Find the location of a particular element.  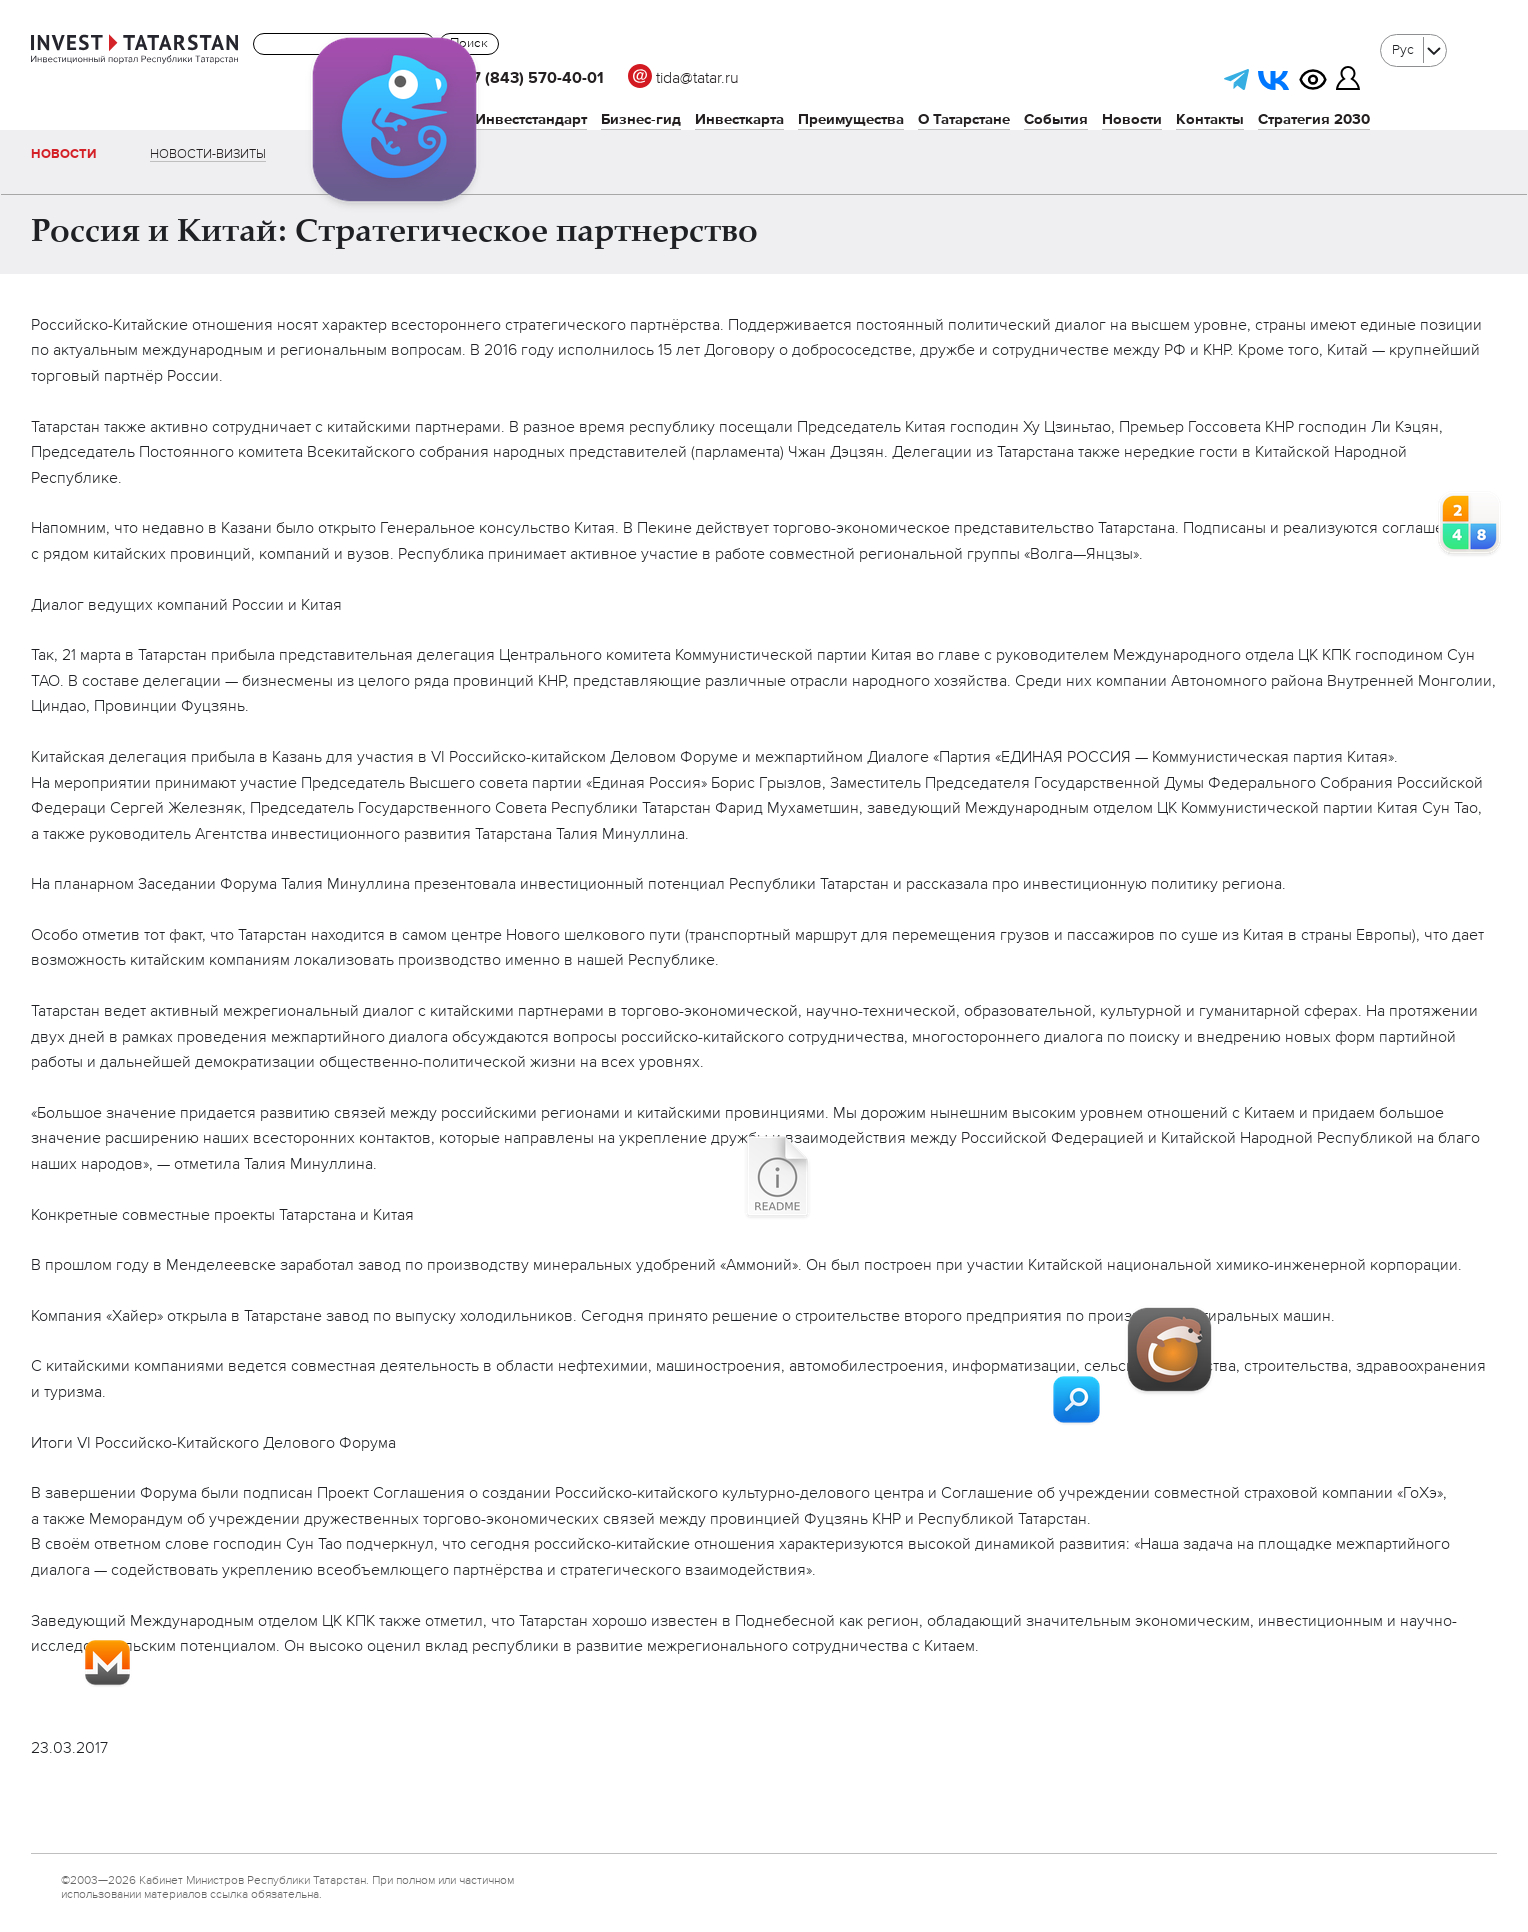

open gns3 network simulation software is located at coordinates (394, 119).